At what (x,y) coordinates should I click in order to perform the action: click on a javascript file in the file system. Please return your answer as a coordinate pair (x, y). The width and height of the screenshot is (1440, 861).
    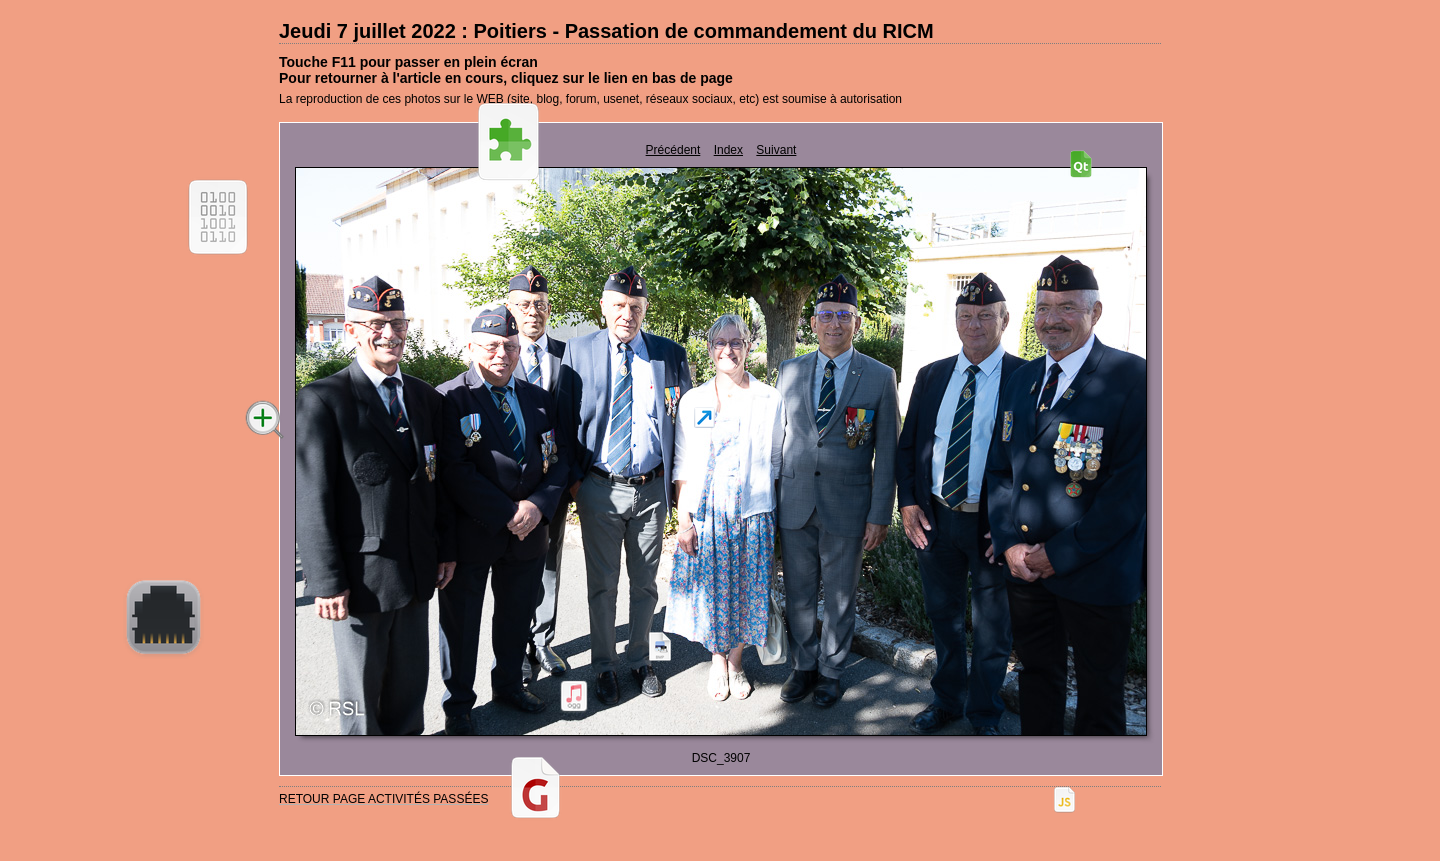
    Looking at the image, I should click on (1064, 799).